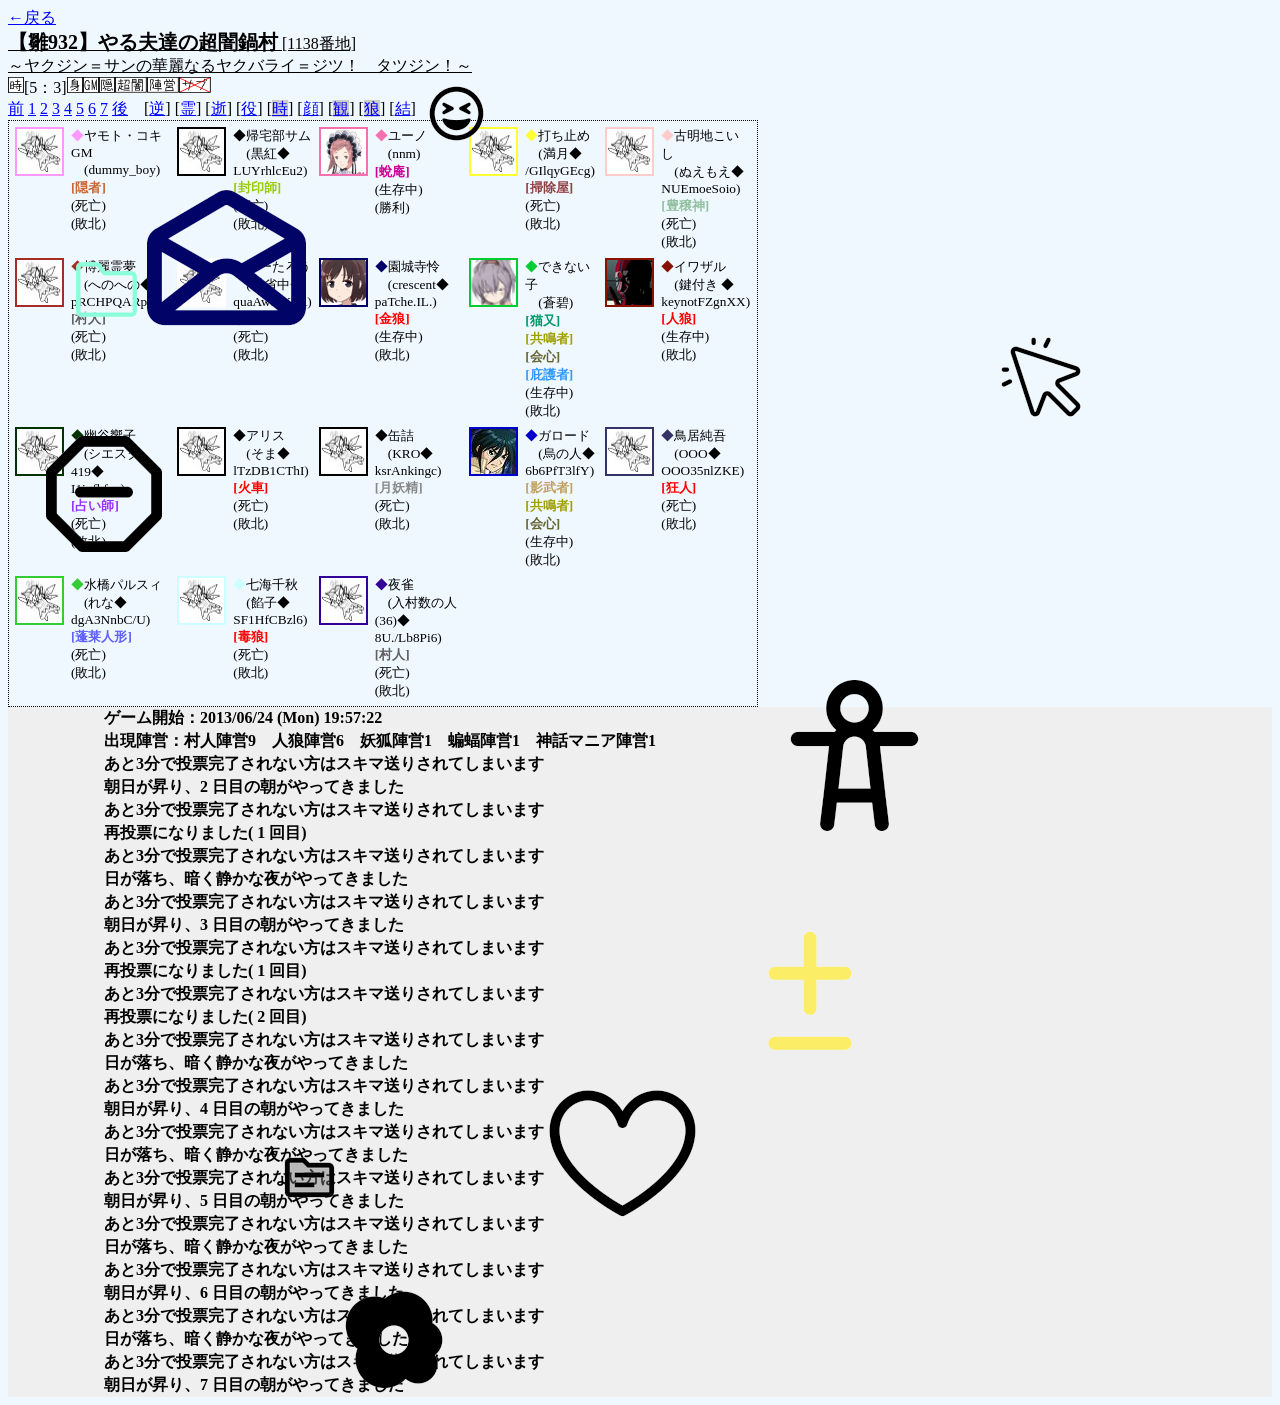  Describe the element at coordinates (226, 265) in the screenshot. I see `mark message as read` at that location.